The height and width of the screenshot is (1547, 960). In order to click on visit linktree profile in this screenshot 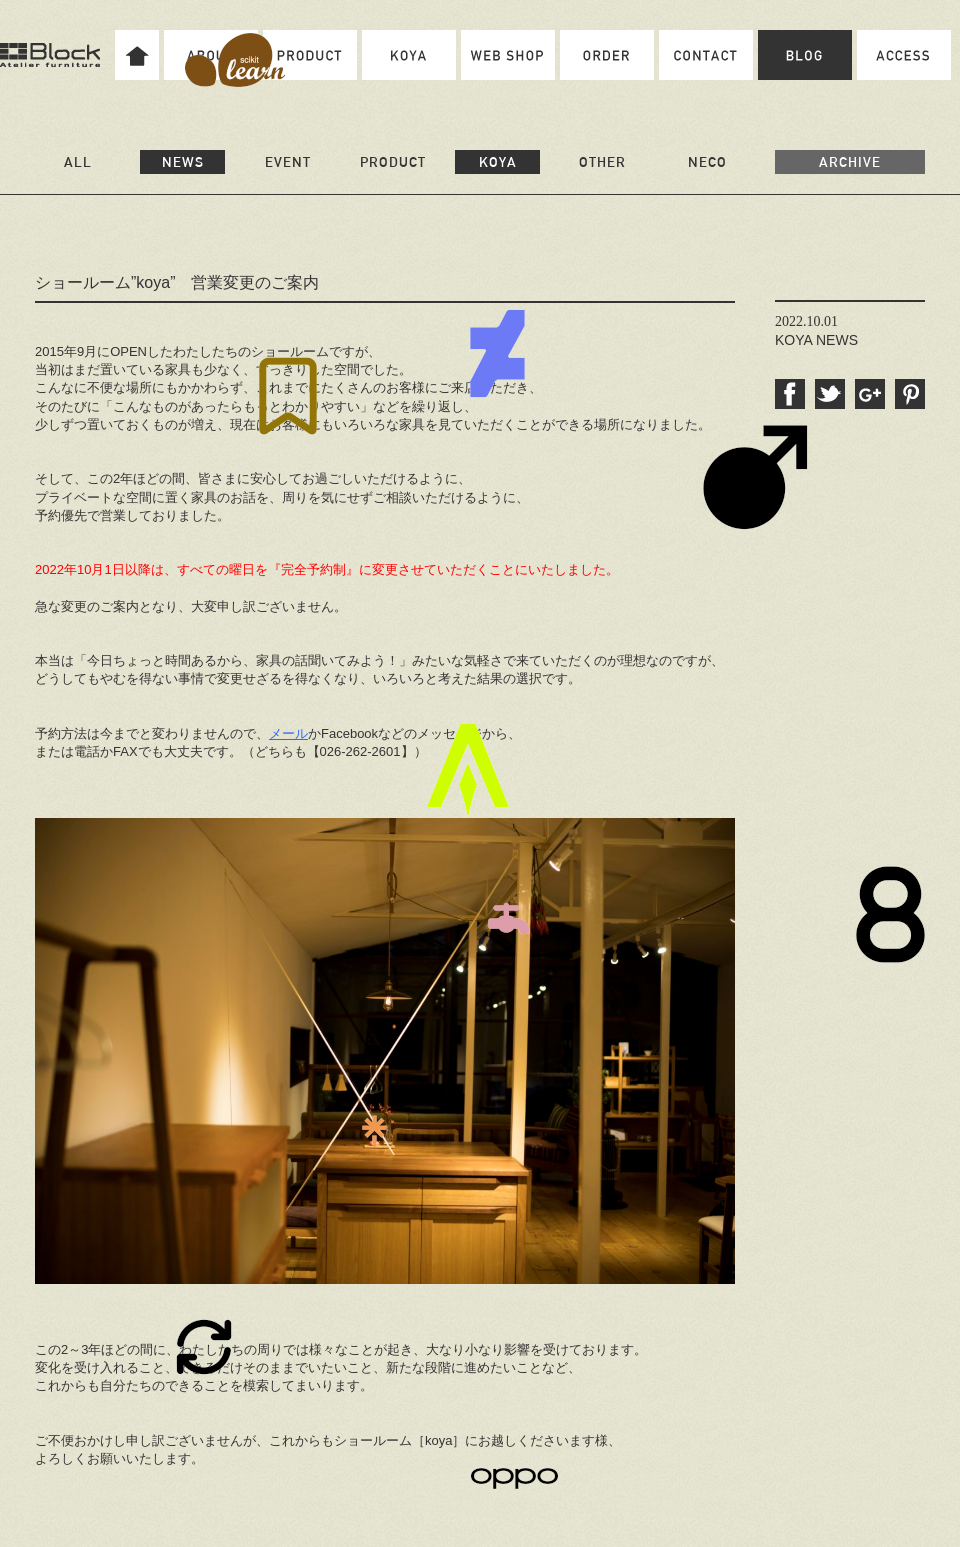, I will do `click(373, 1130)`.